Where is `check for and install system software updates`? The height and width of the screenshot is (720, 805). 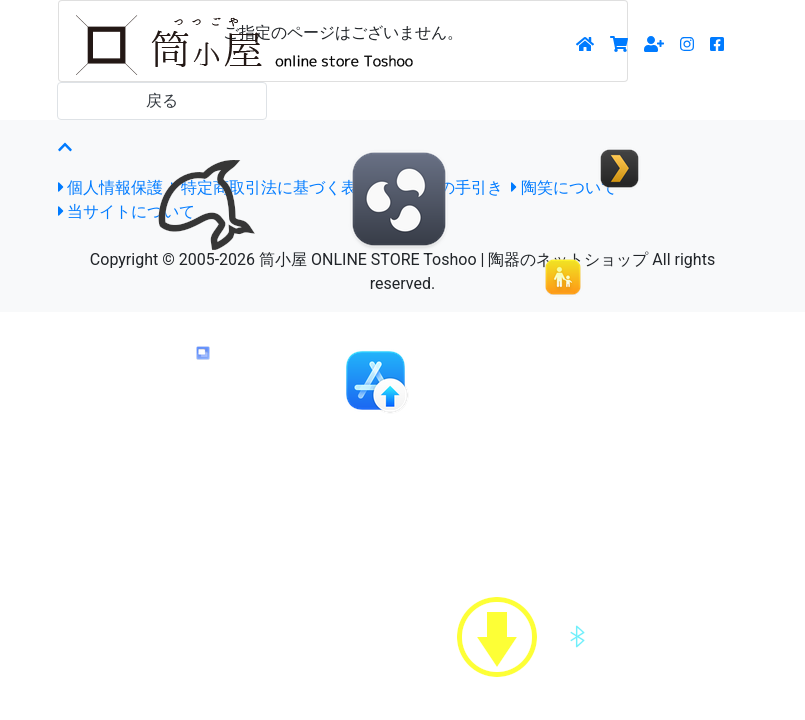
check for and install system software updates is located at coordinates (375, 380).